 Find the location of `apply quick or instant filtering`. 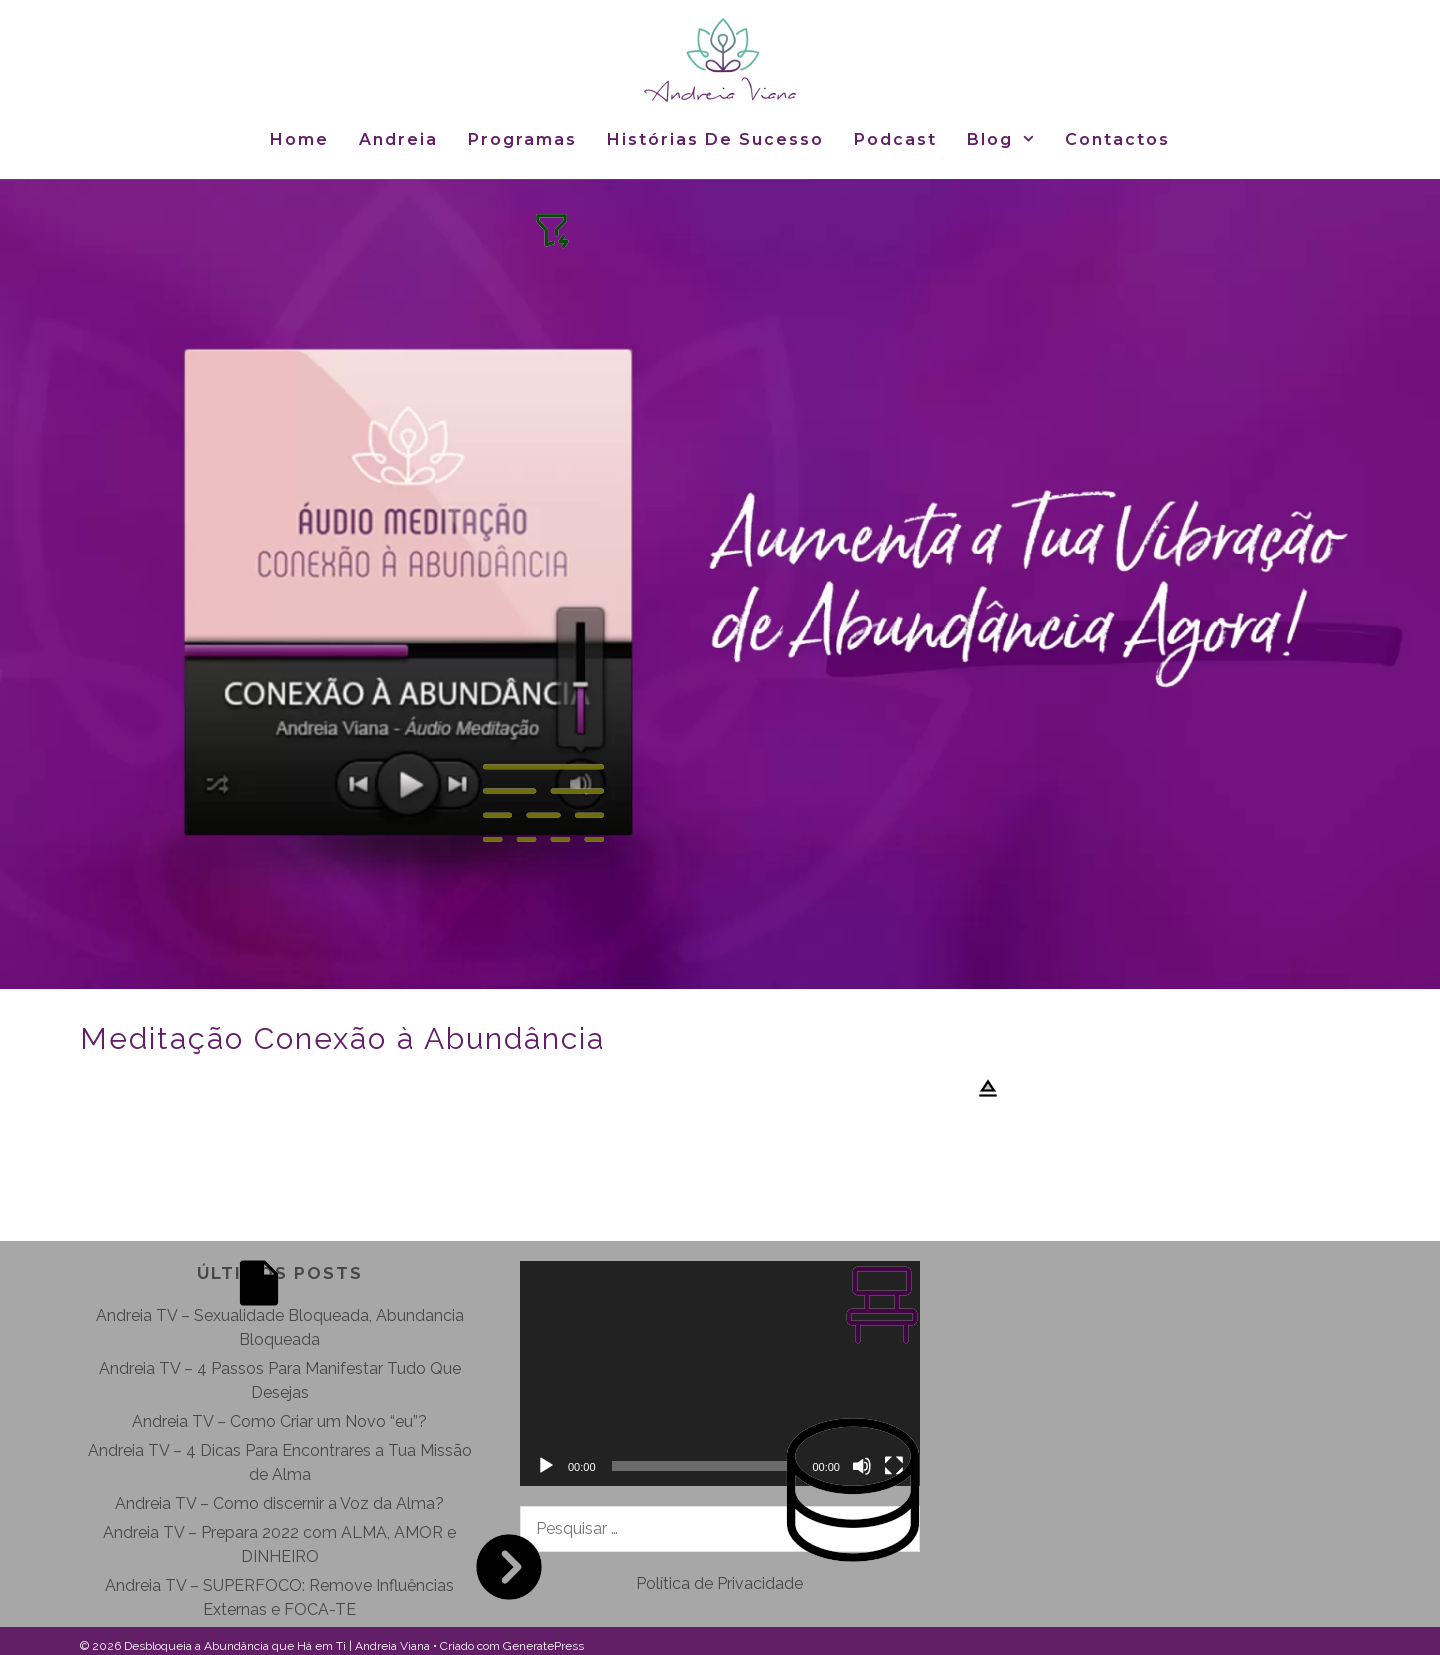

apply quick or instant filtering is located at coordinates (551, 229).